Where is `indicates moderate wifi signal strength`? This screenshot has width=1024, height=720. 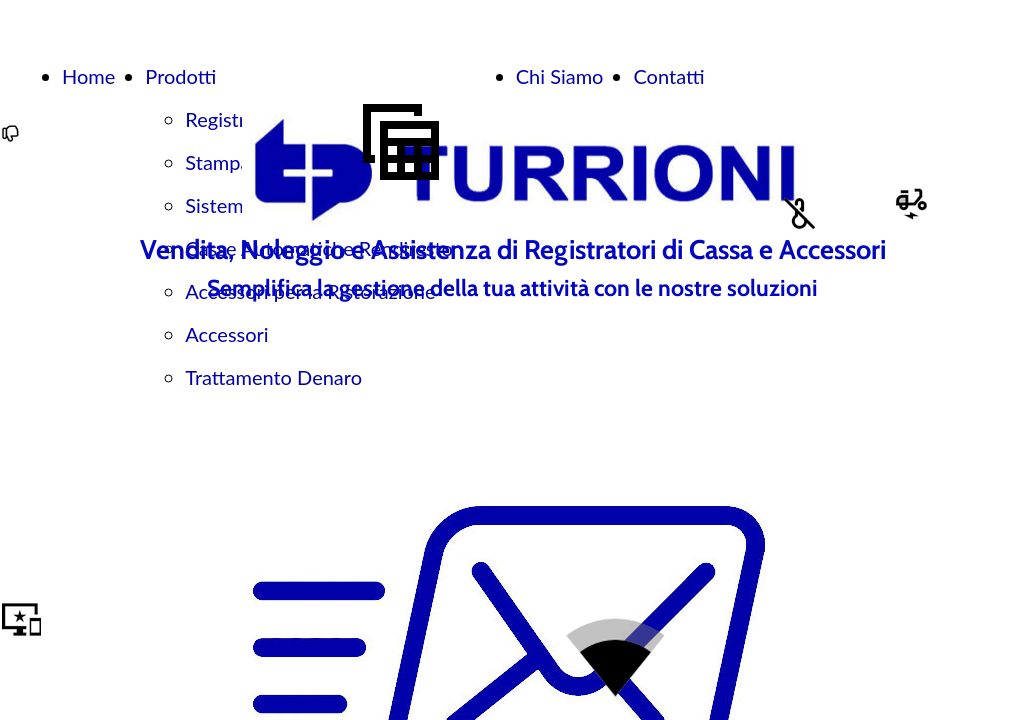 indicates moderate wifi signal strength is located at coordinates (615, 656).